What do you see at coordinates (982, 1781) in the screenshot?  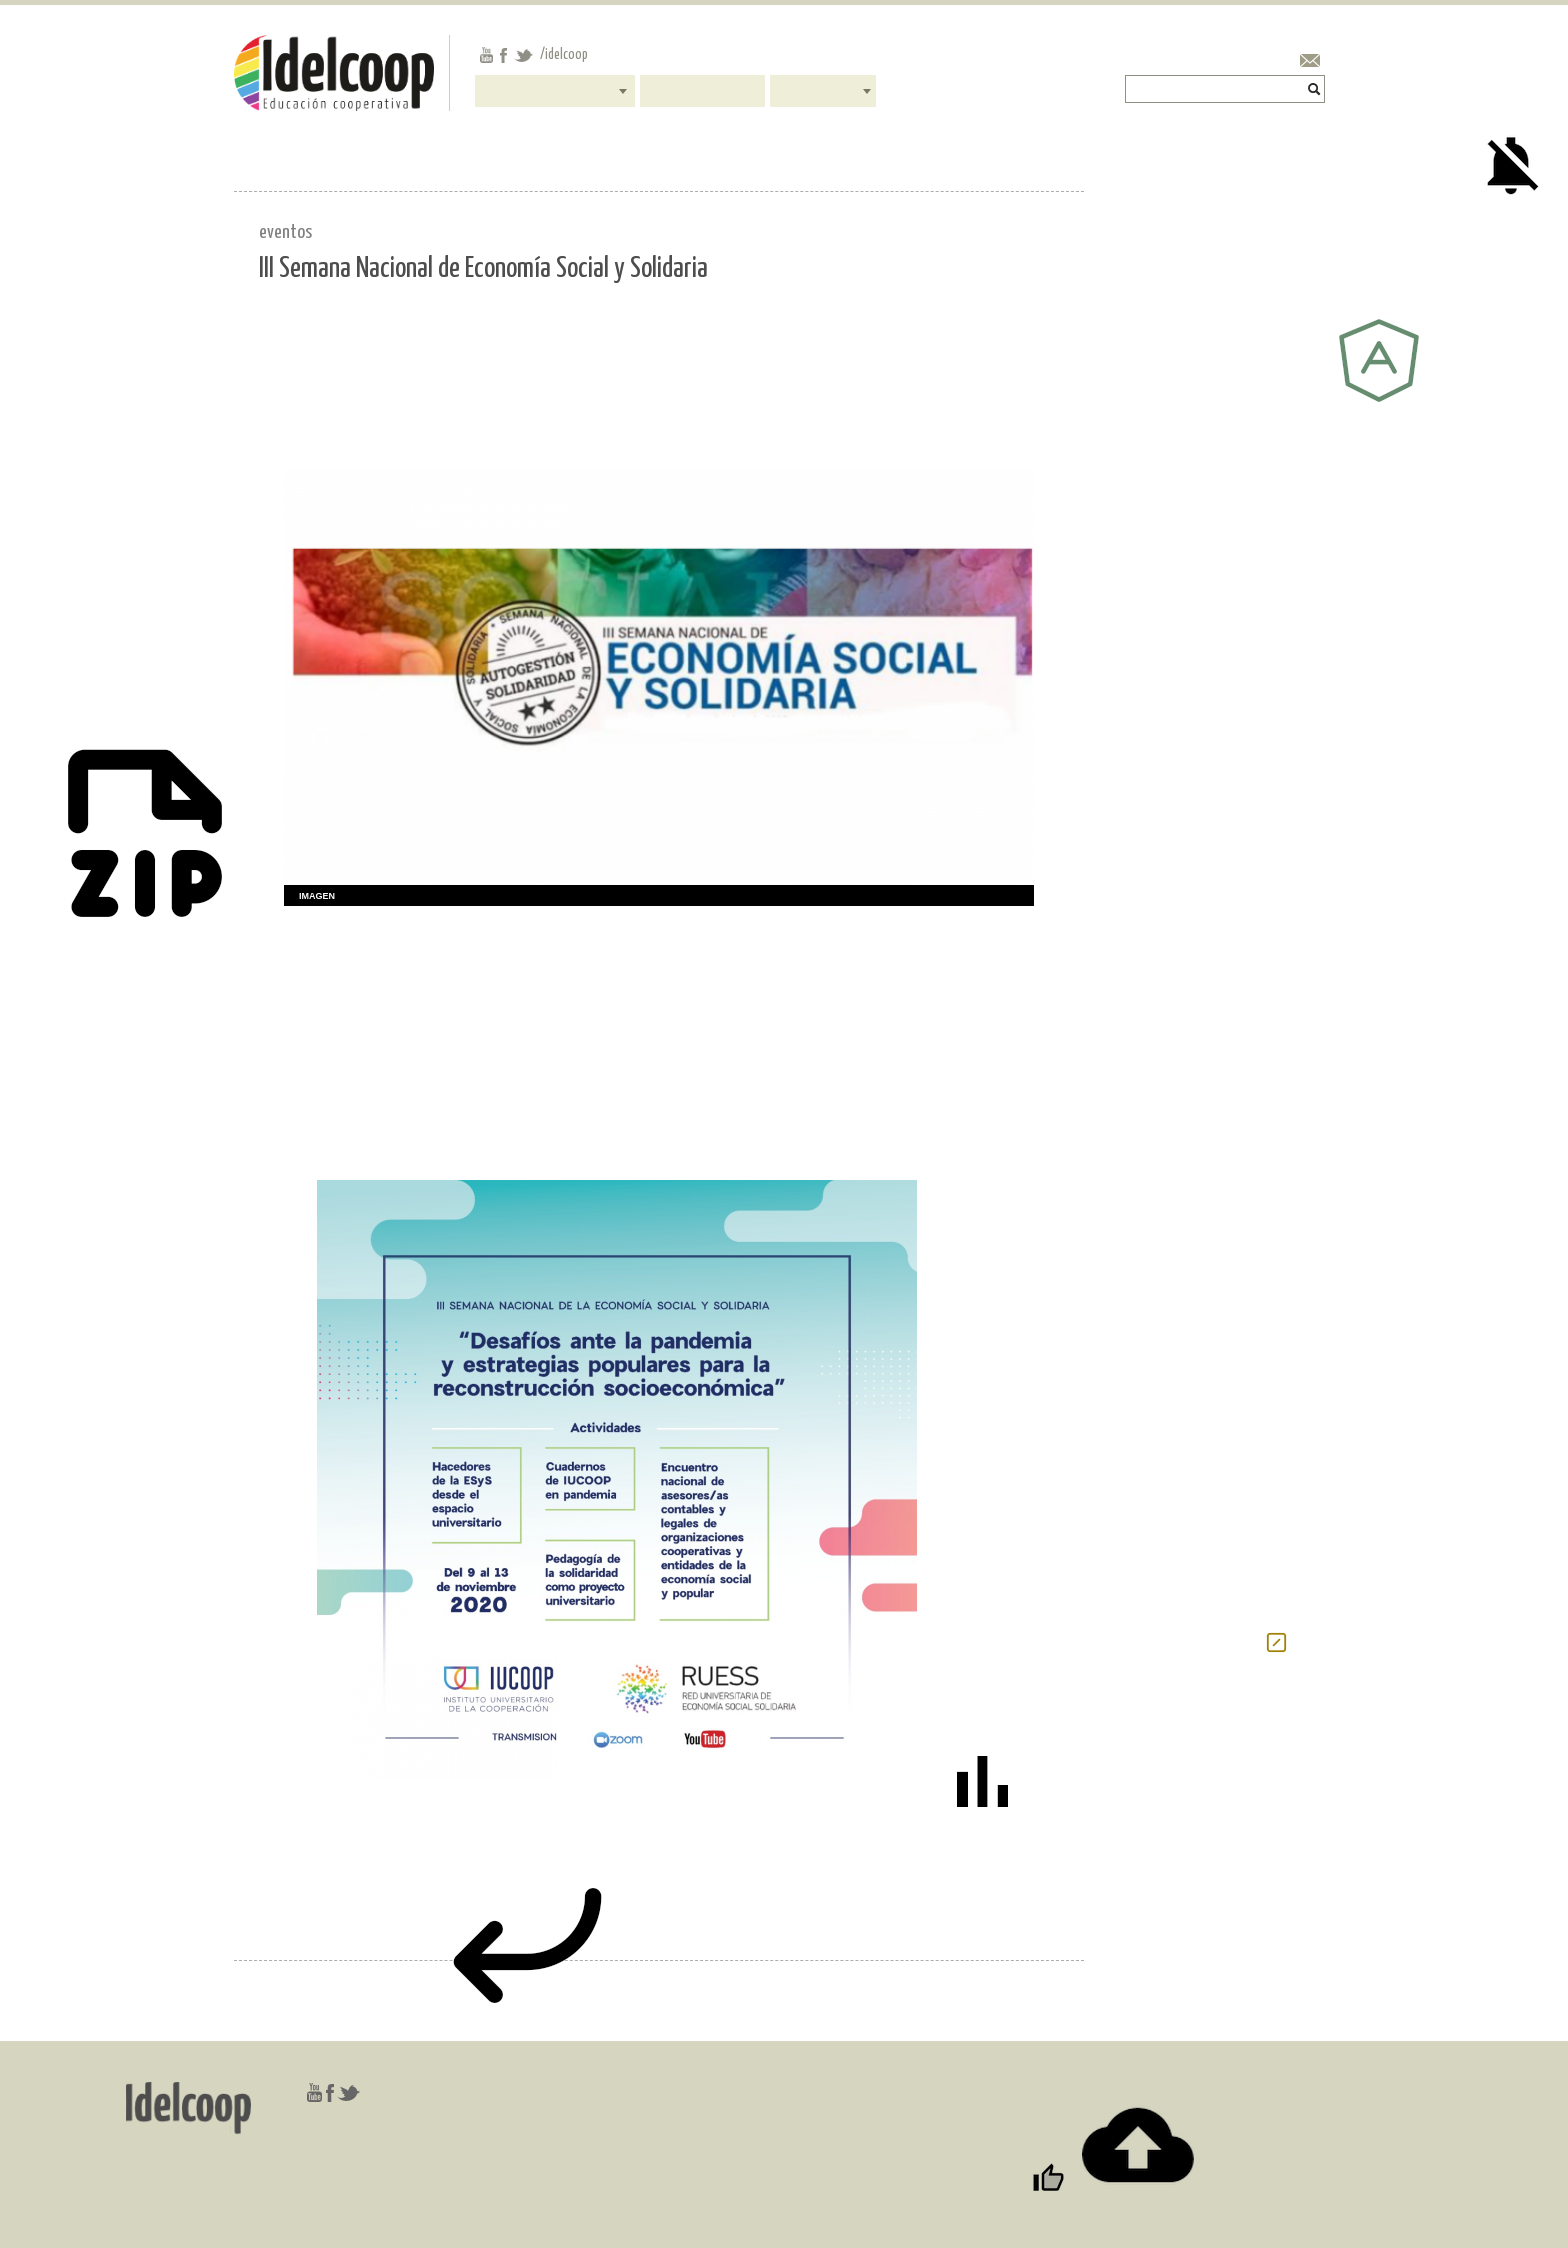 I see `view analytics or statistics` at bounding box center [982, 1781].